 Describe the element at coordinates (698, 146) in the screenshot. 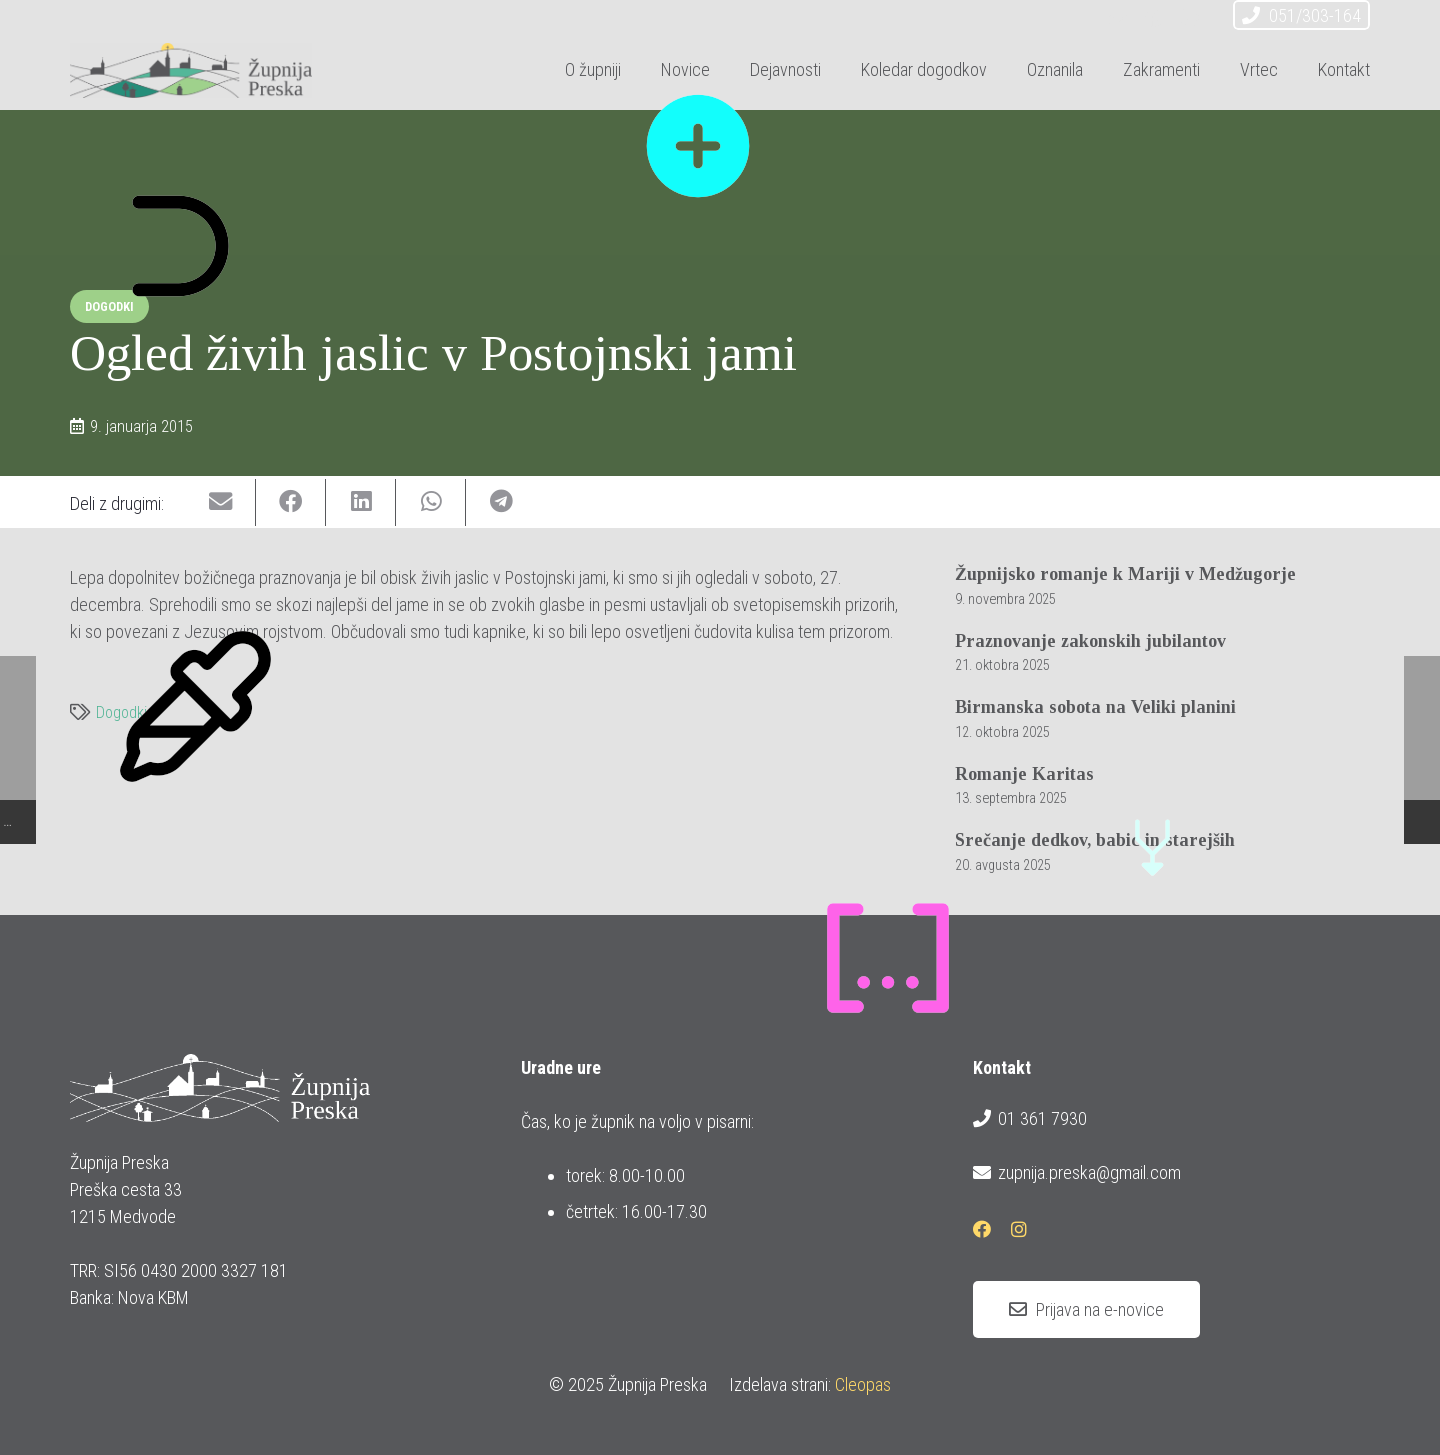

I see `add a new item` at that location.